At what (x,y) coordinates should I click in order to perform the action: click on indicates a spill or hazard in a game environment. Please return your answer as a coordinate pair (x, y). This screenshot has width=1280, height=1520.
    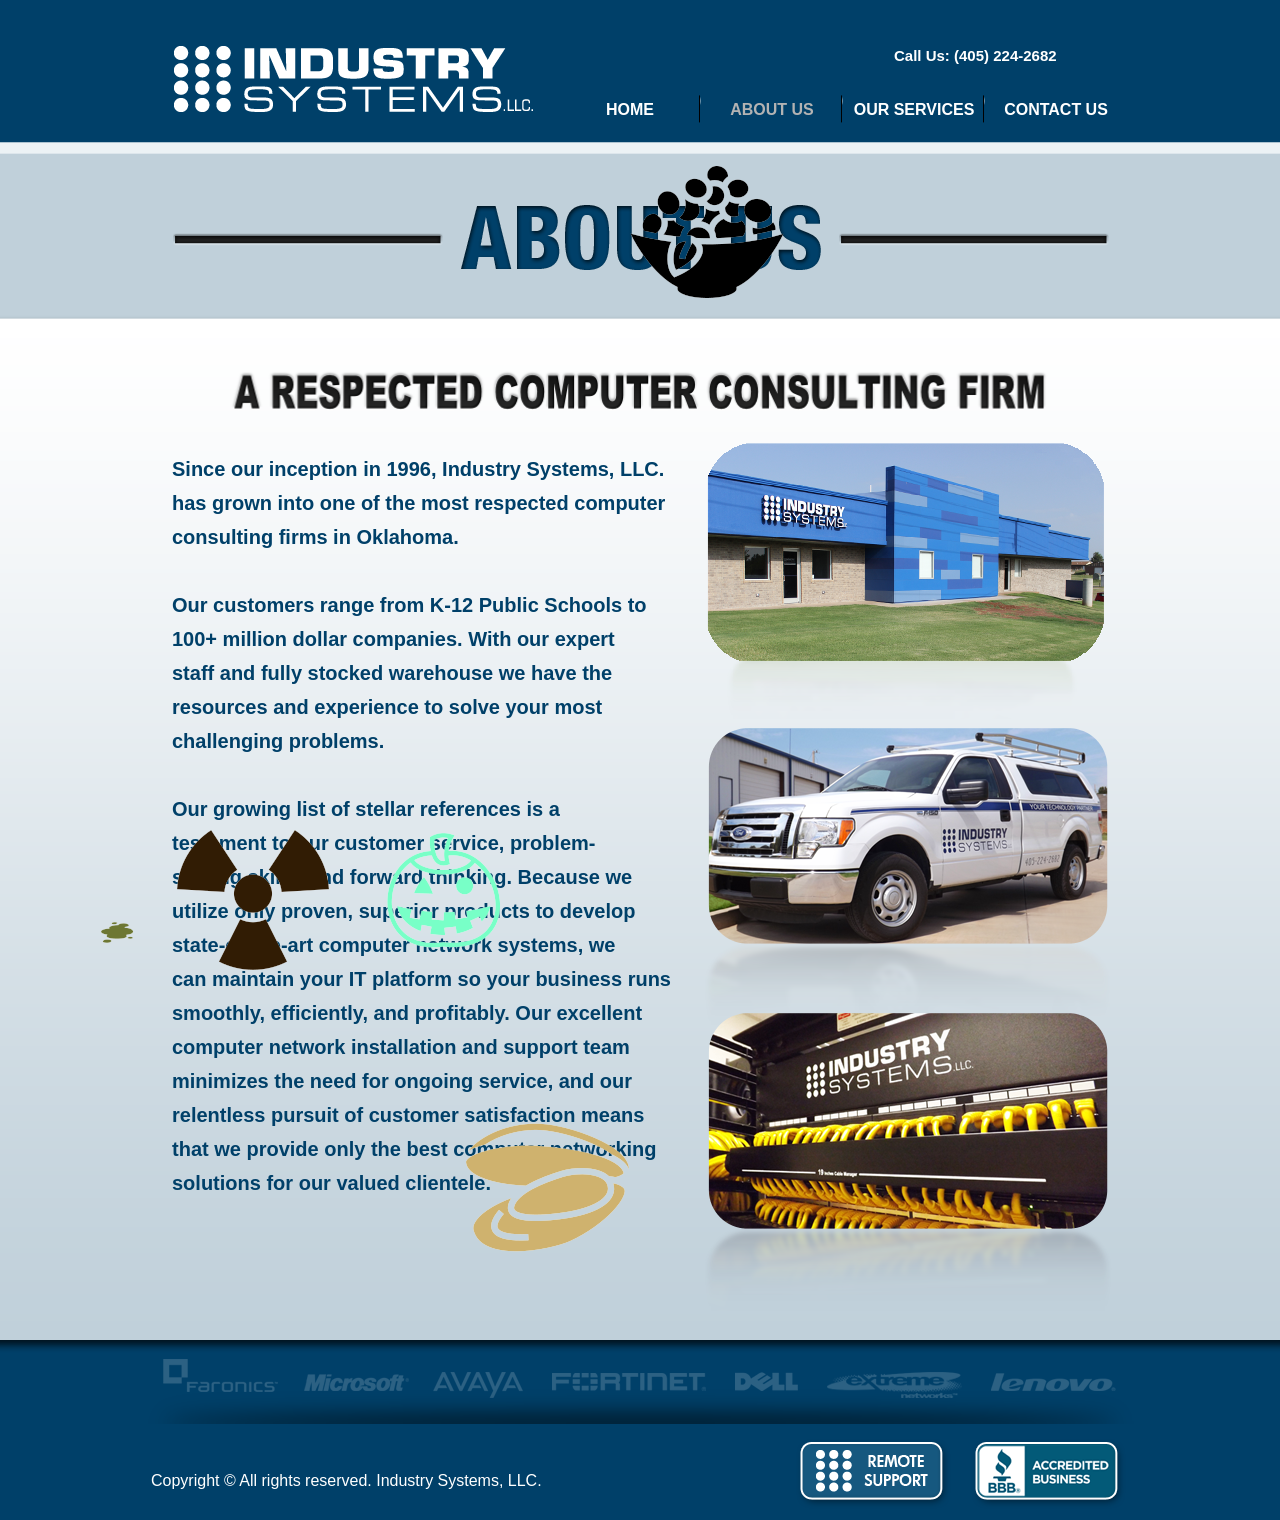
    Looking at the image, I should click on (117, 930).